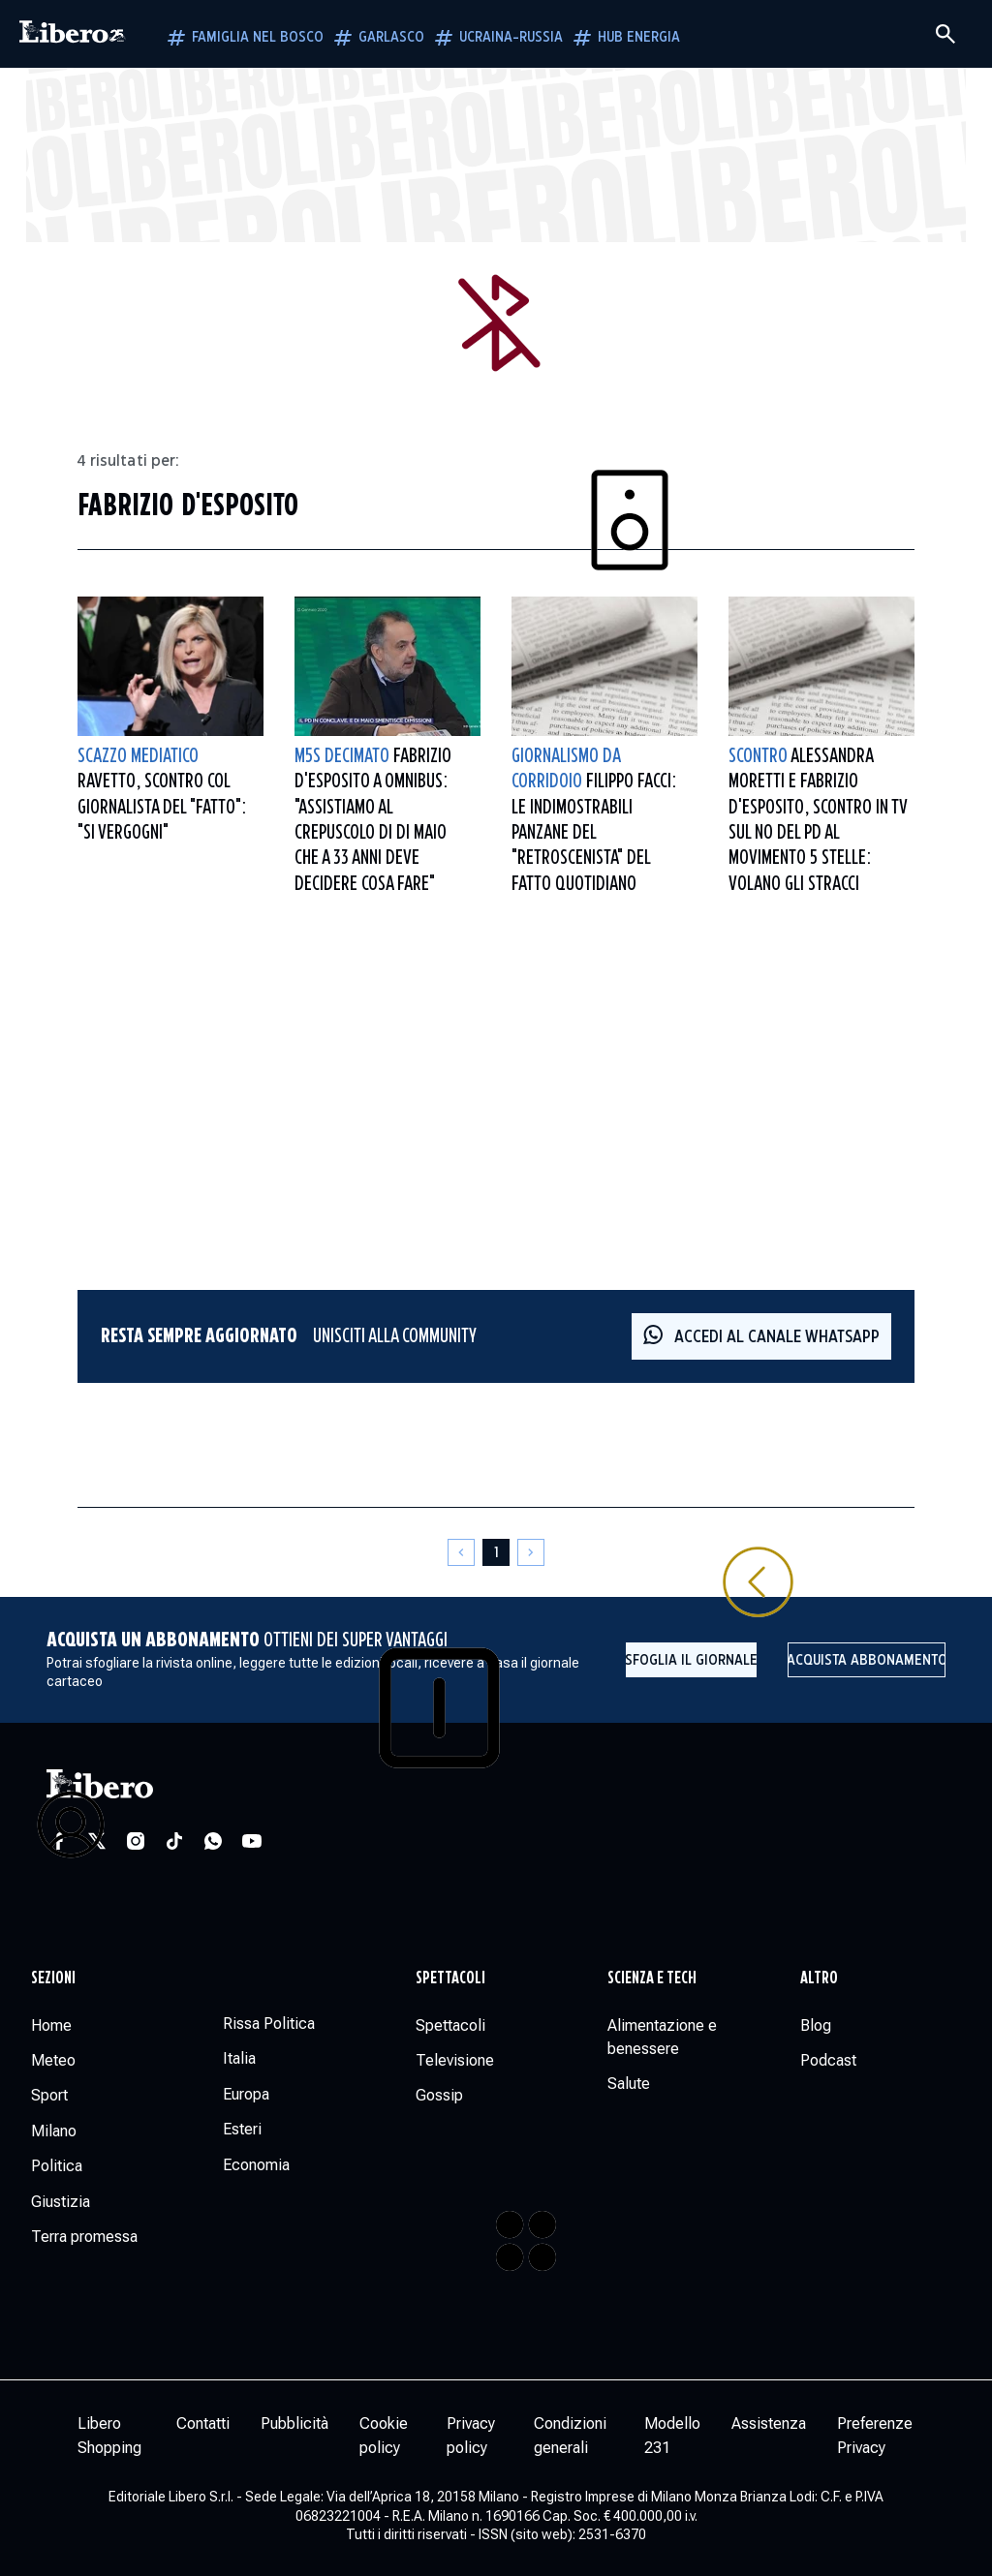  I want to click on adjust speaker or audio output settings, so click(630, 520).